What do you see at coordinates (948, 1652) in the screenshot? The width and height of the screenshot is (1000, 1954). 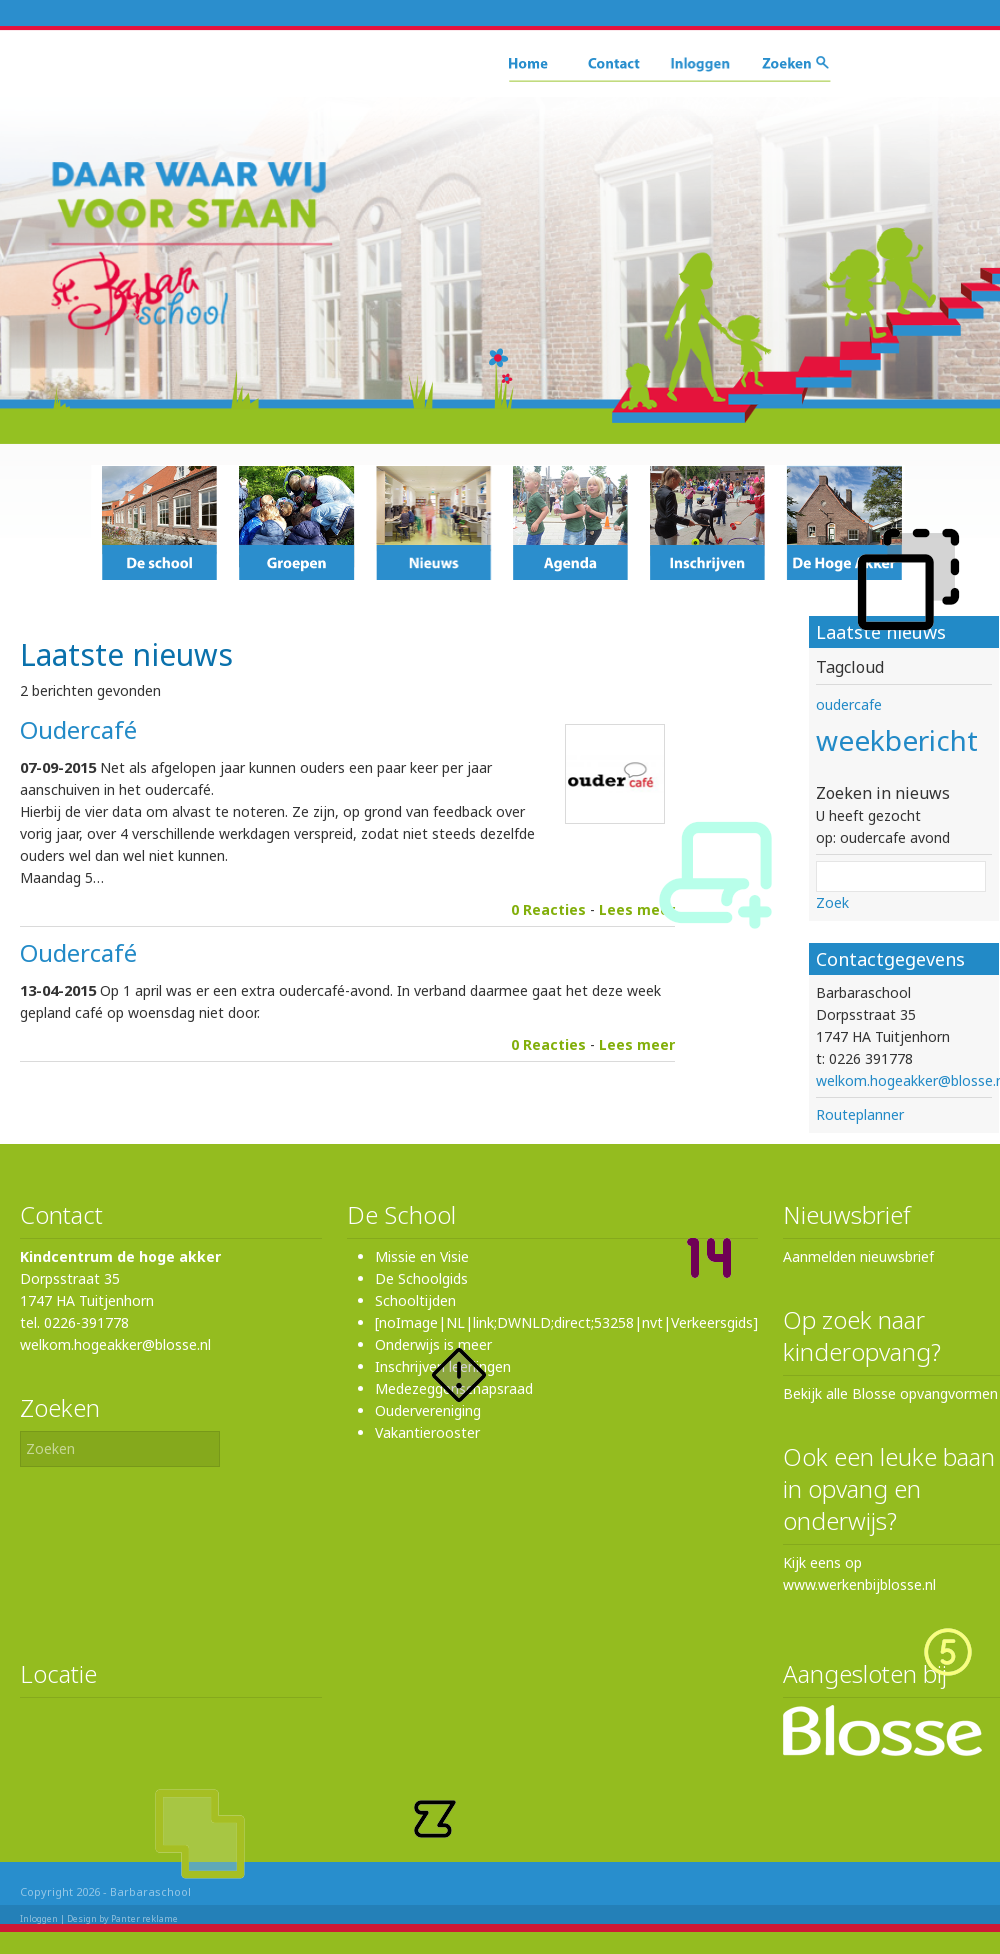 I see `indicates step 5 in a numbered process` at bounding box center [948, 1652].